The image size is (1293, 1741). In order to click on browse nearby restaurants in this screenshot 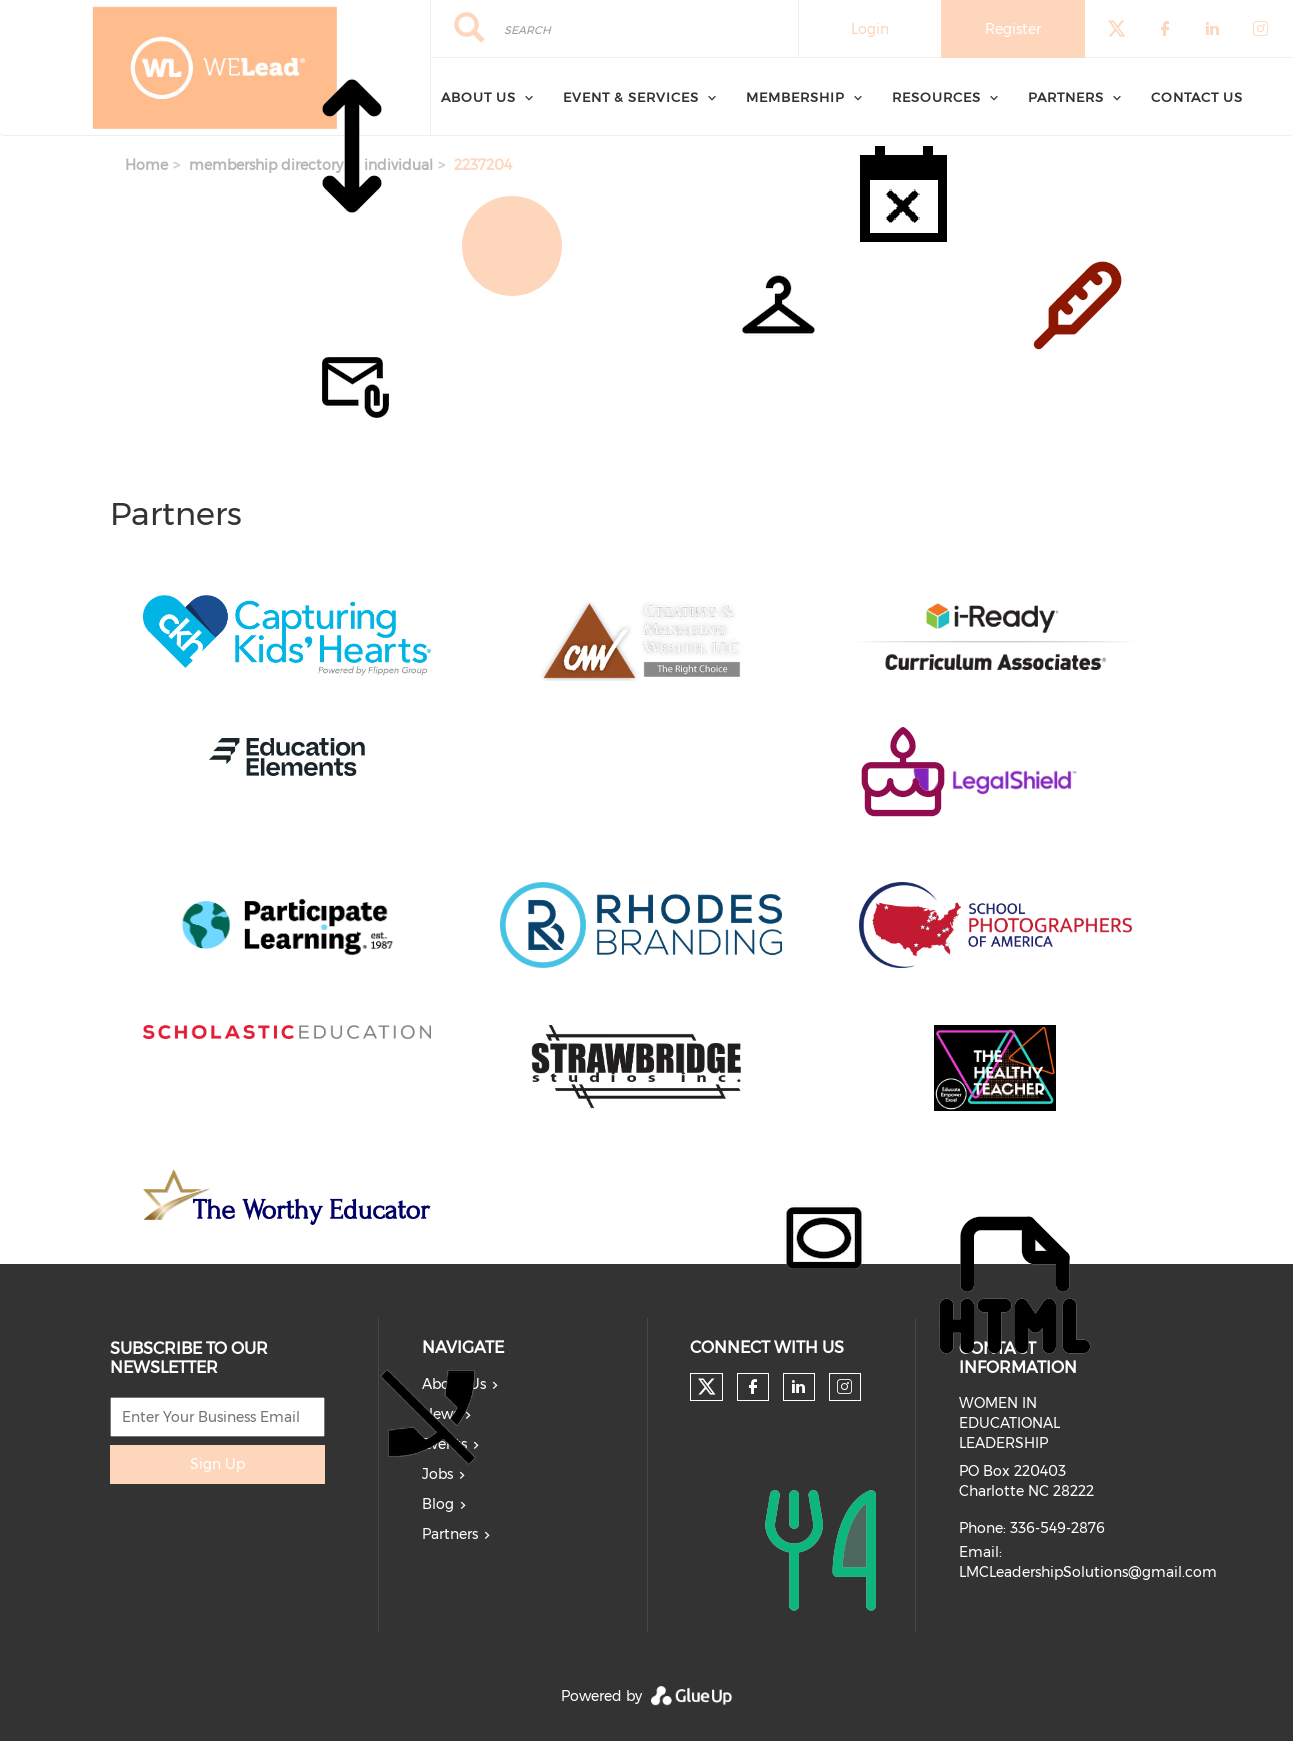, I will do `click(823, 1548)`.